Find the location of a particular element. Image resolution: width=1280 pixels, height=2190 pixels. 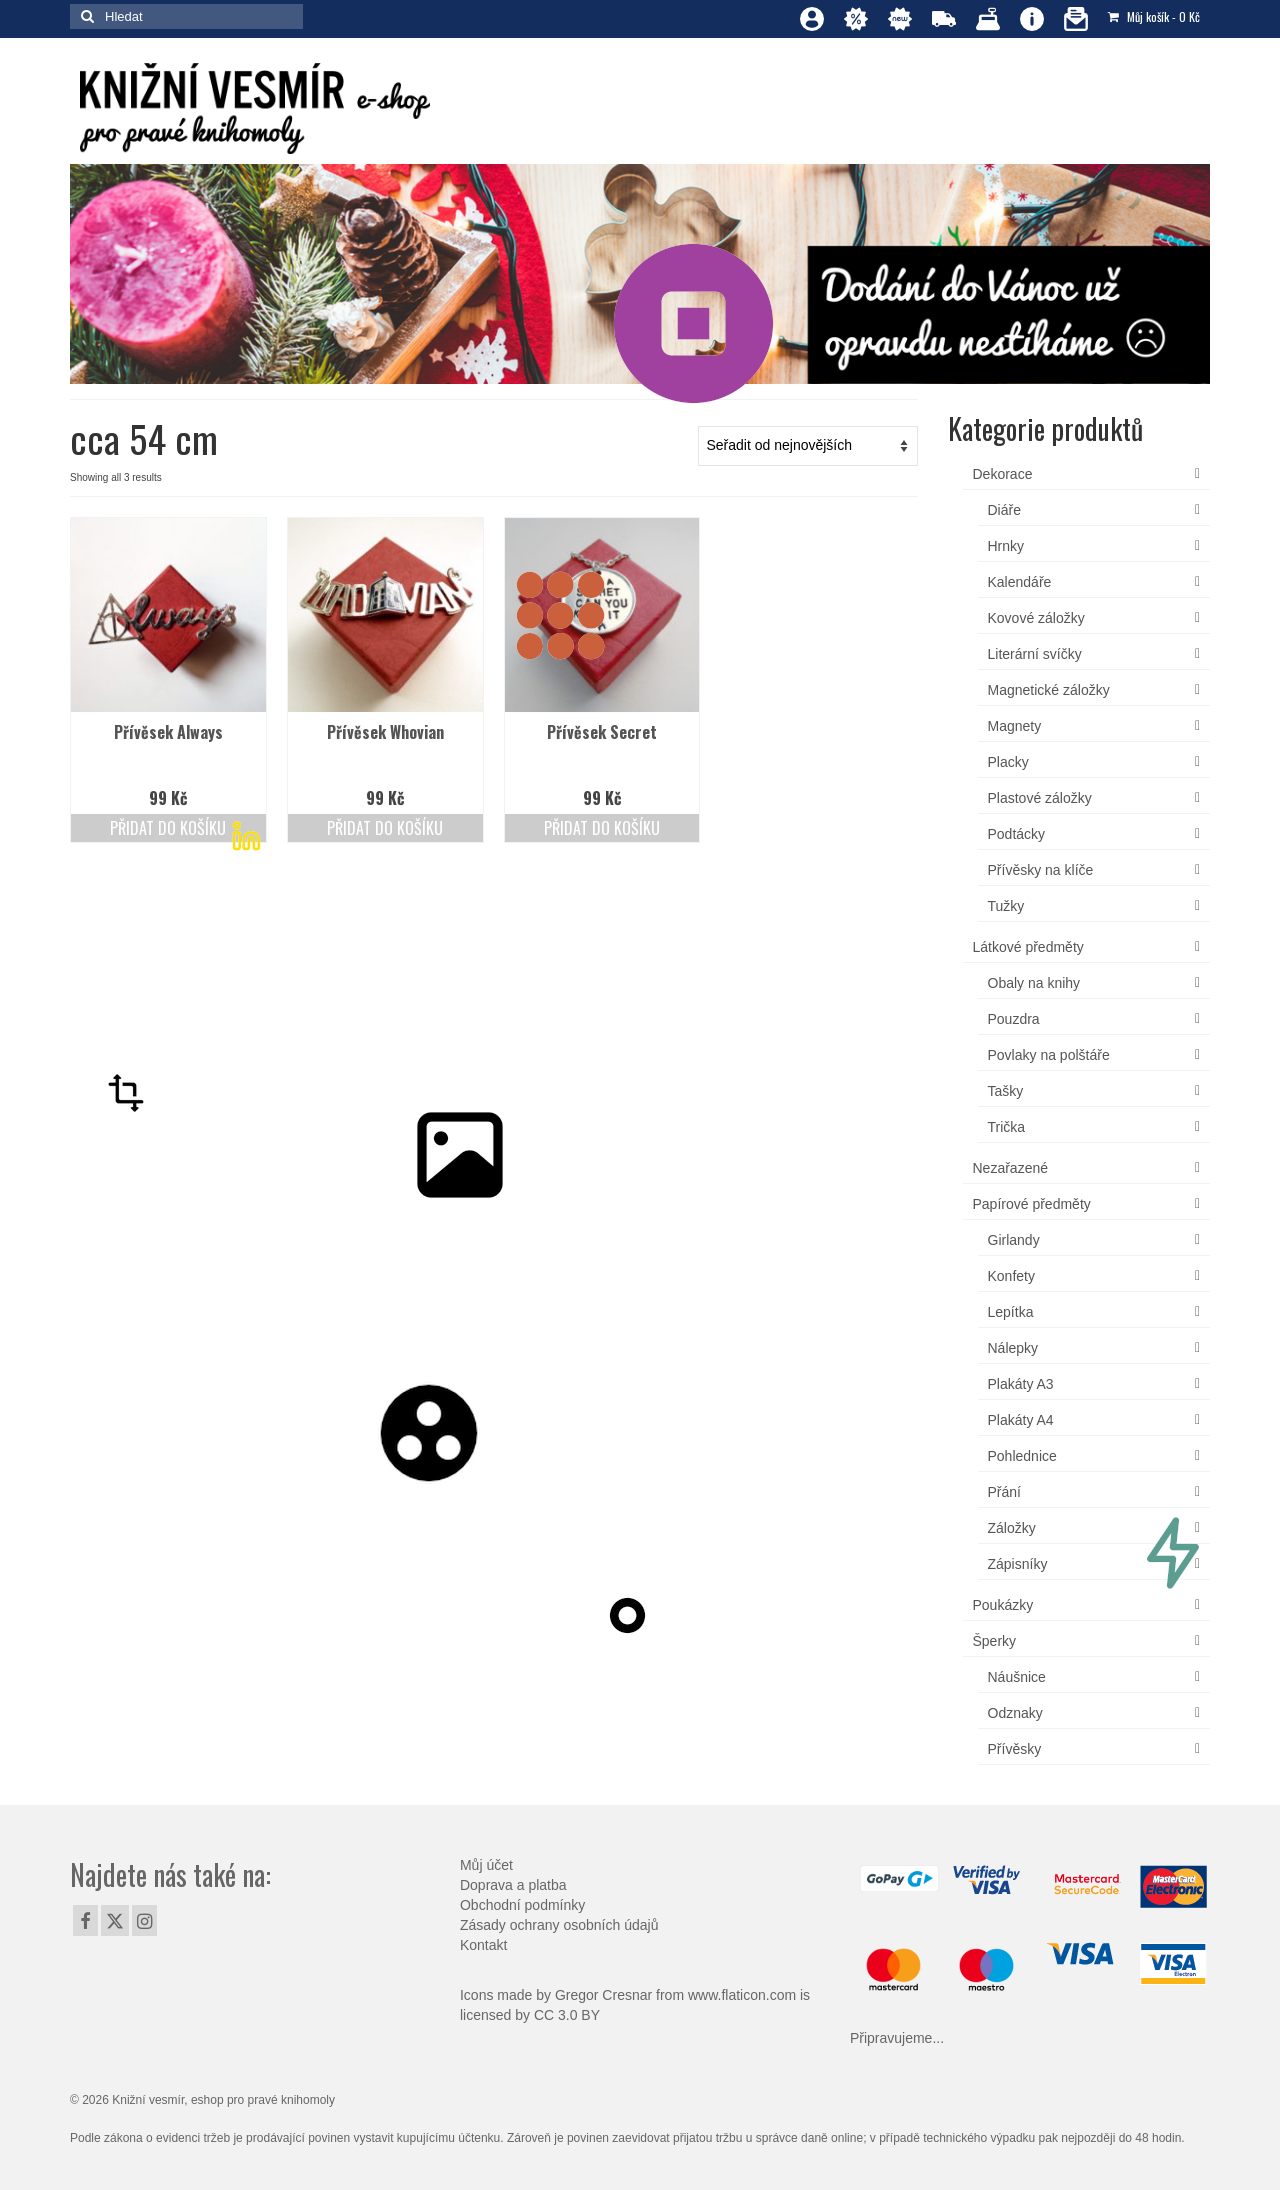

view photos or images is located at coordinates (460, 1155).